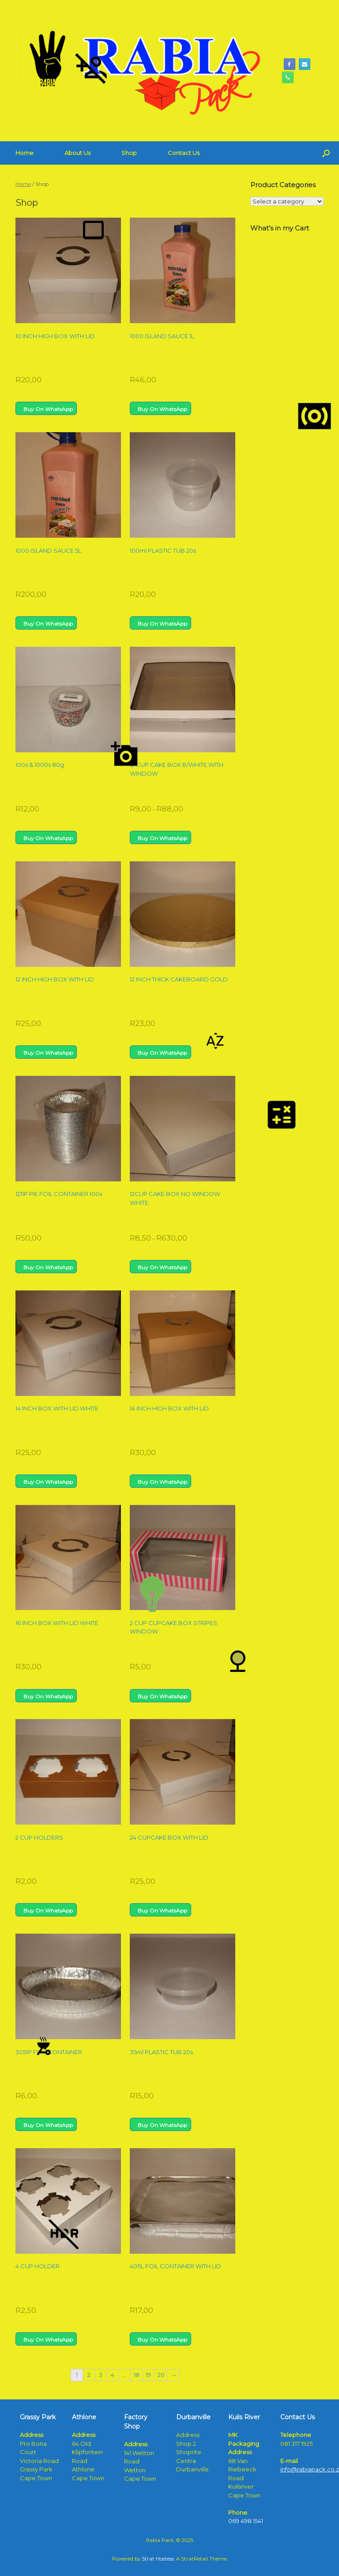 The height and width of the screenshot is (2576, 339). I want to click on view nature or outdoor photos, so click(237, 1661).